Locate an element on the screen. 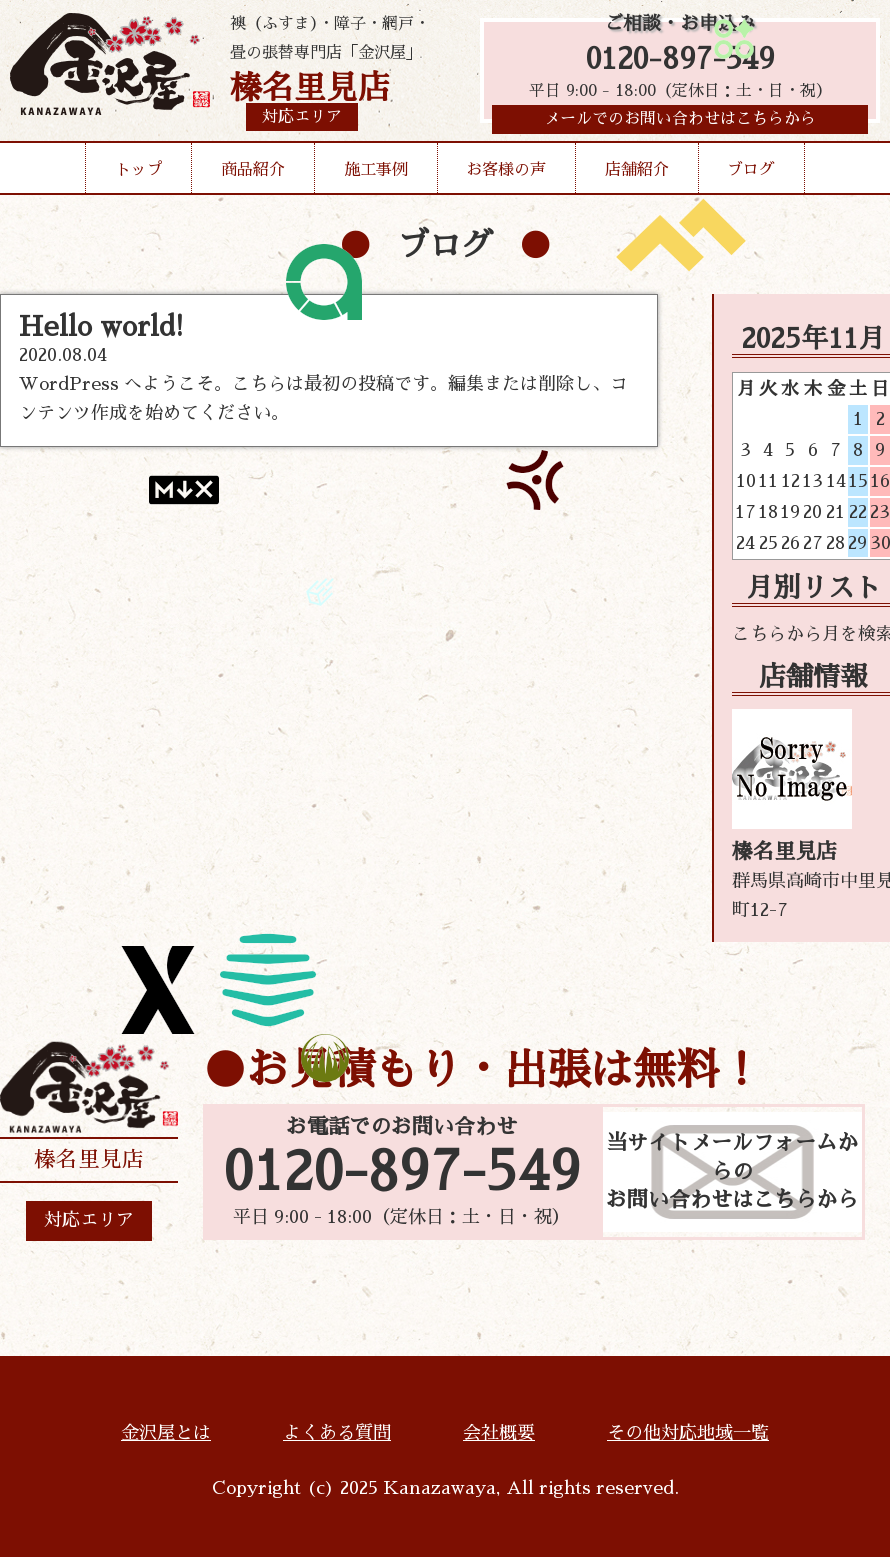  akaunting accounting software logo is located at coordinates (324, 282).